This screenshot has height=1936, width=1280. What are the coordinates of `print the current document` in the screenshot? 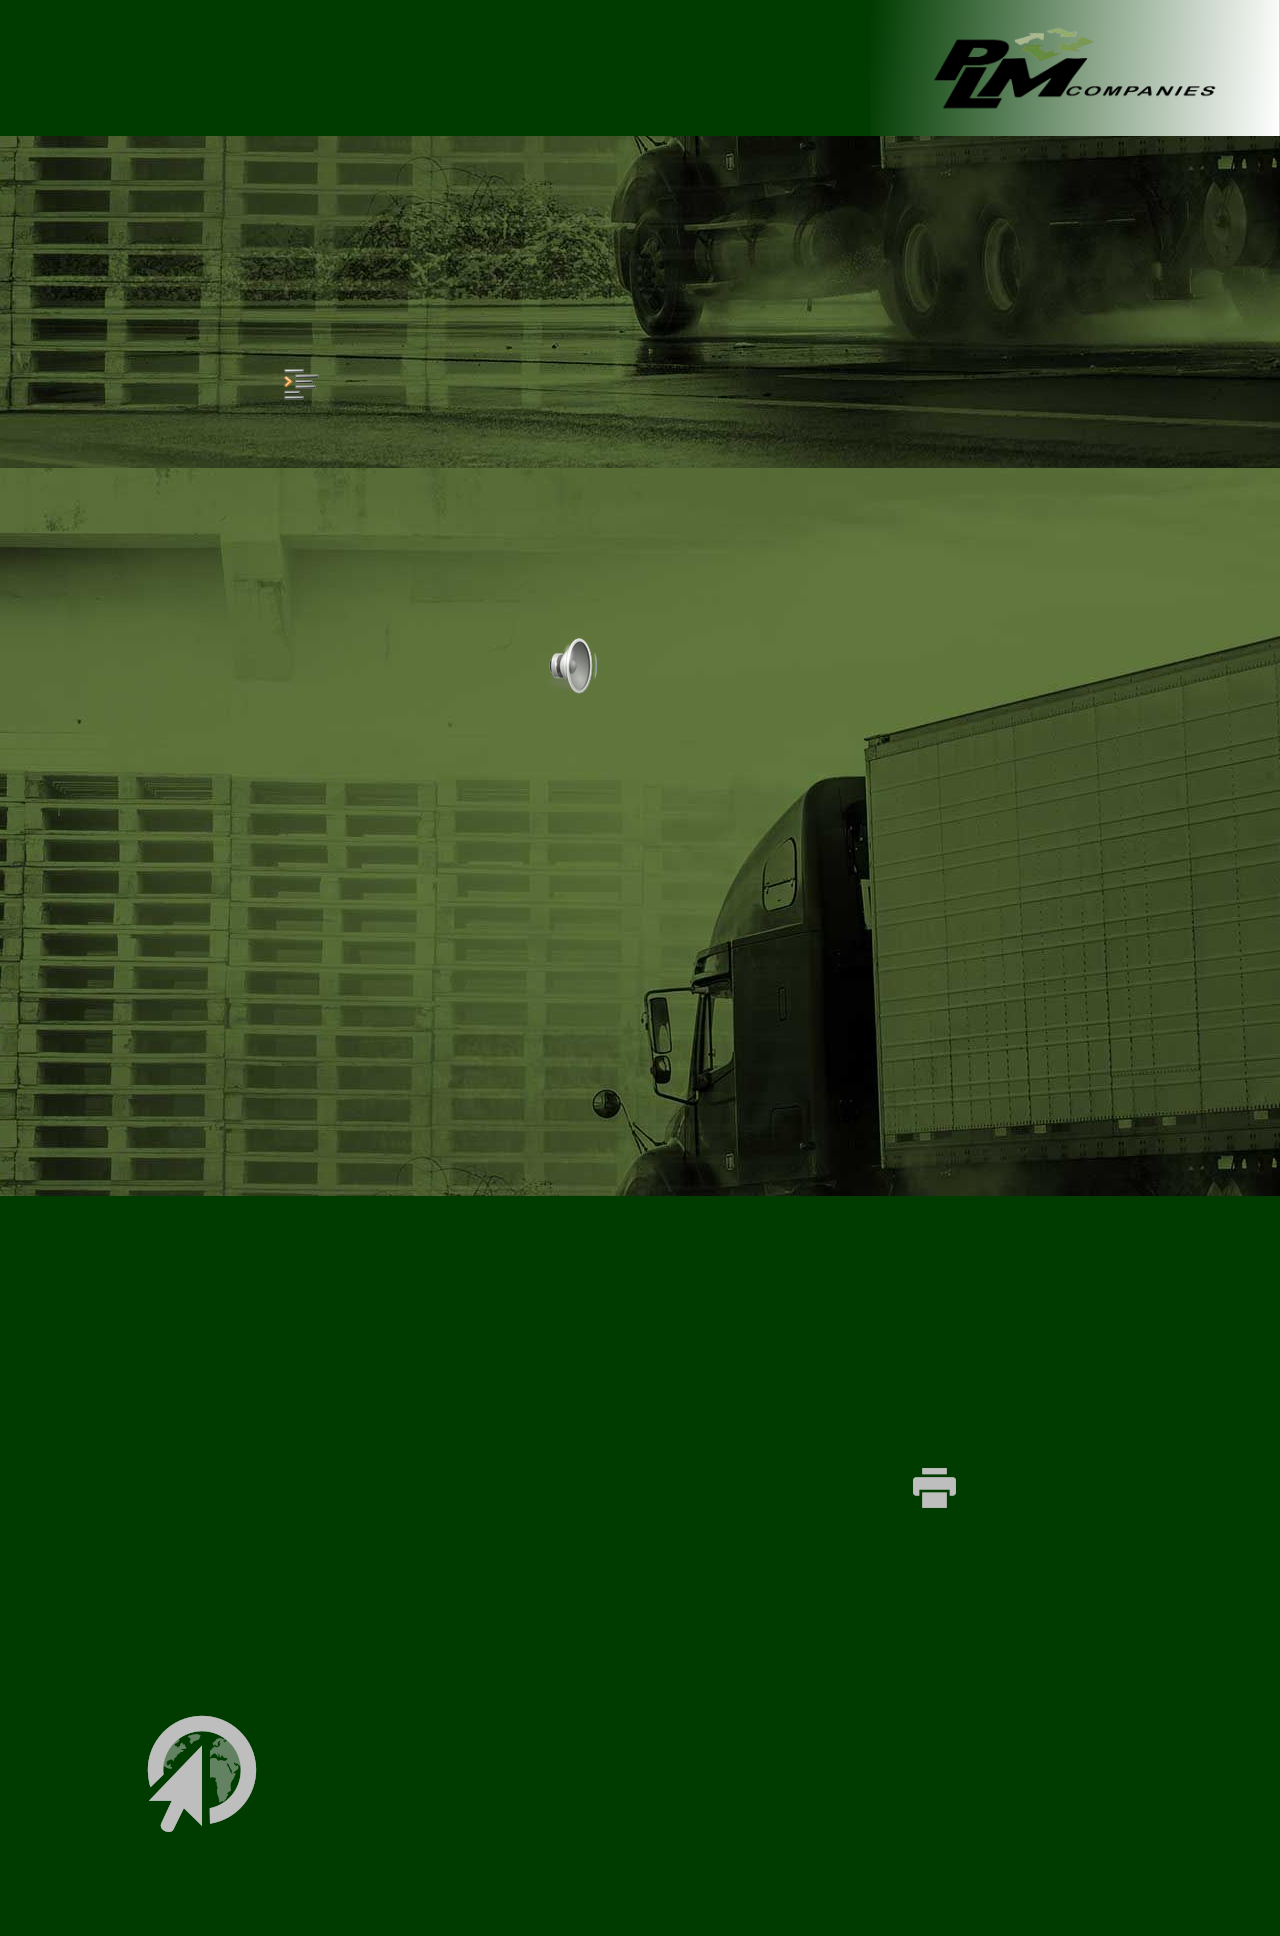 It's located at (934, 1489).